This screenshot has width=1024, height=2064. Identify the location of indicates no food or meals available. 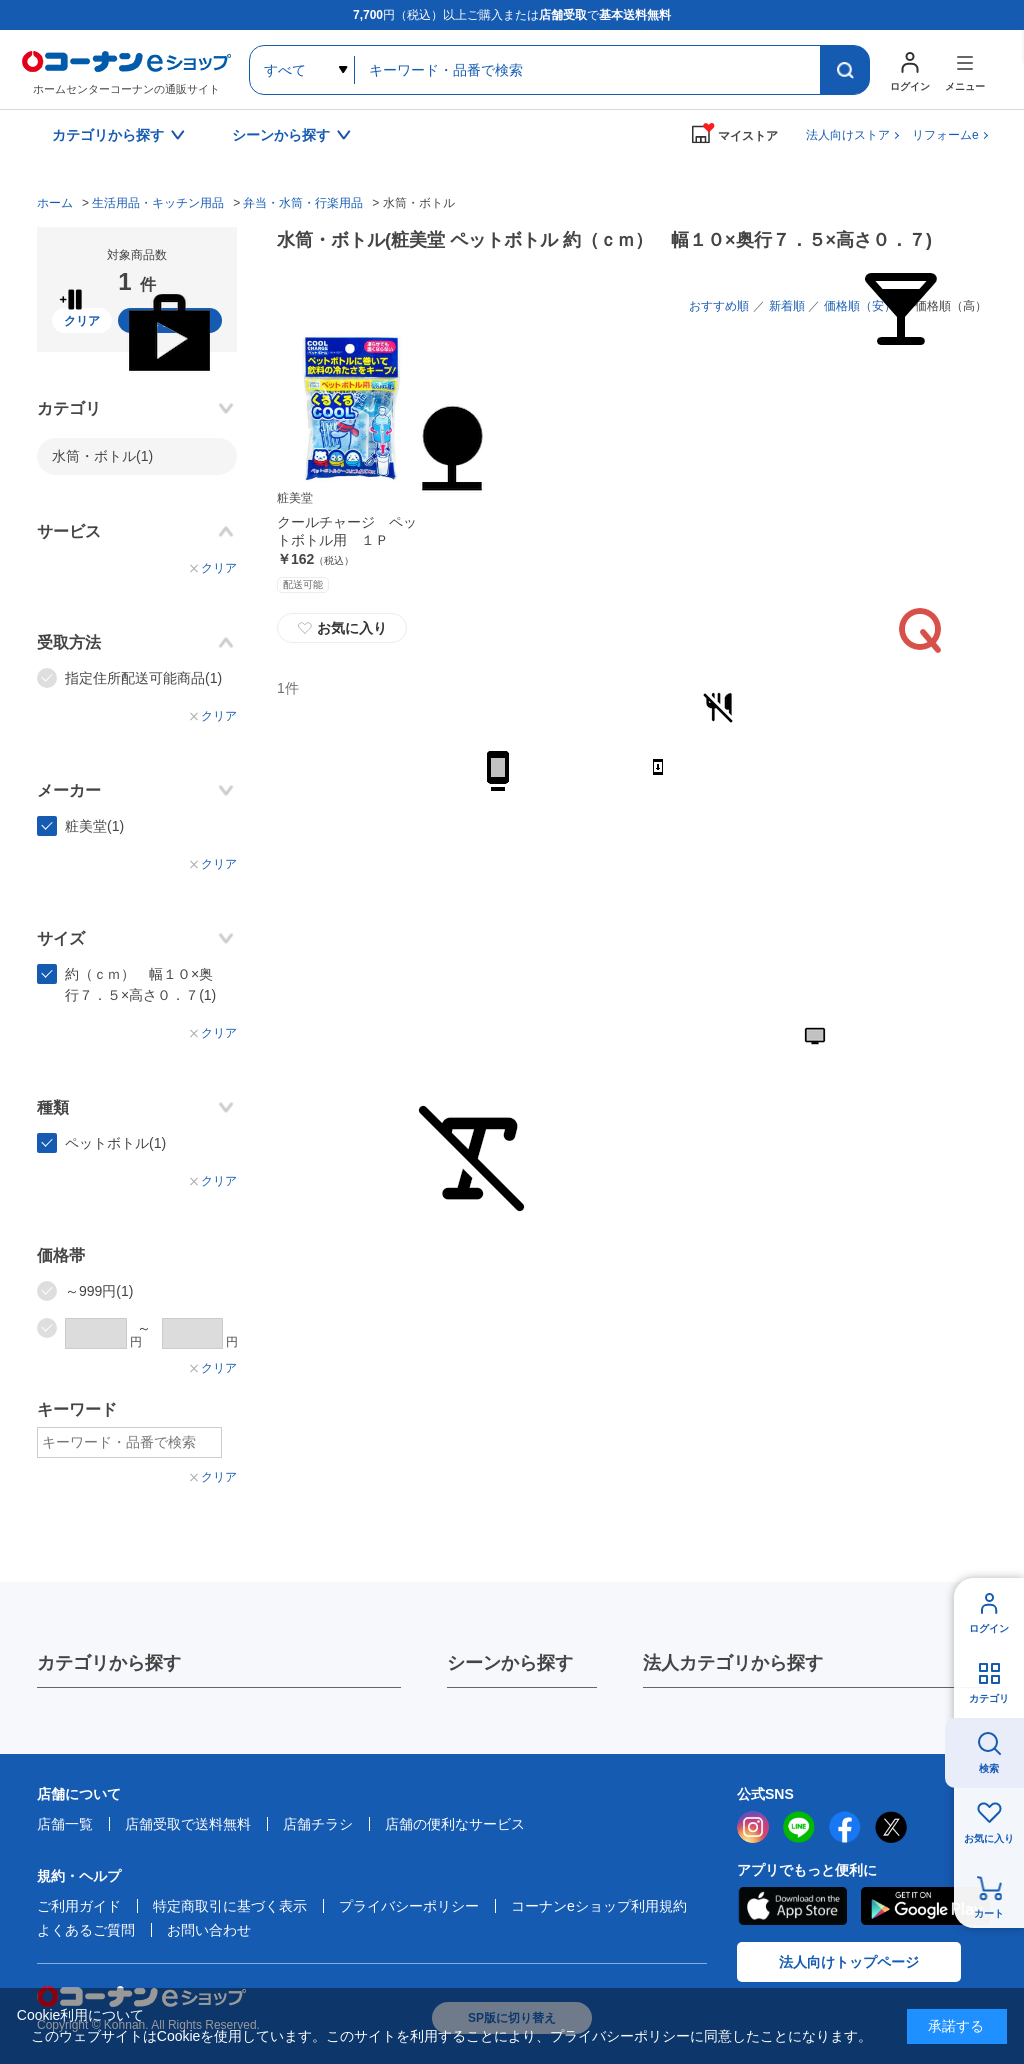
(719, 707).